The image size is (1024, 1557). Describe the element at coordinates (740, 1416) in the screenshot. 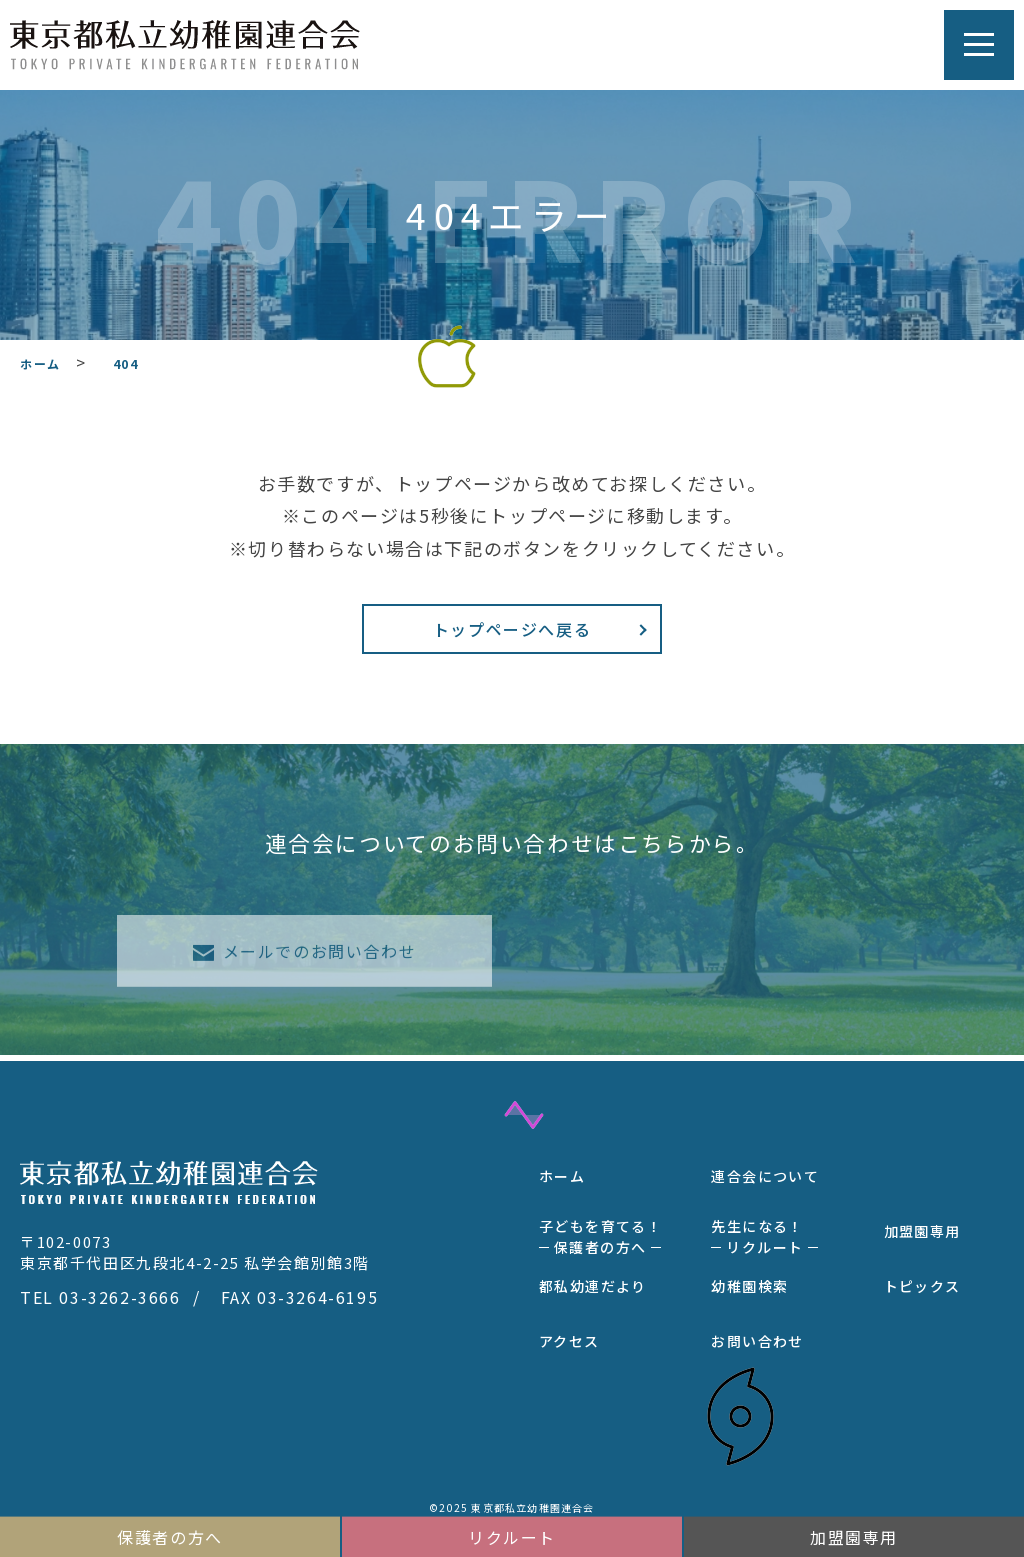

I see `indicates hurricane or tropical storm warning` at that location.